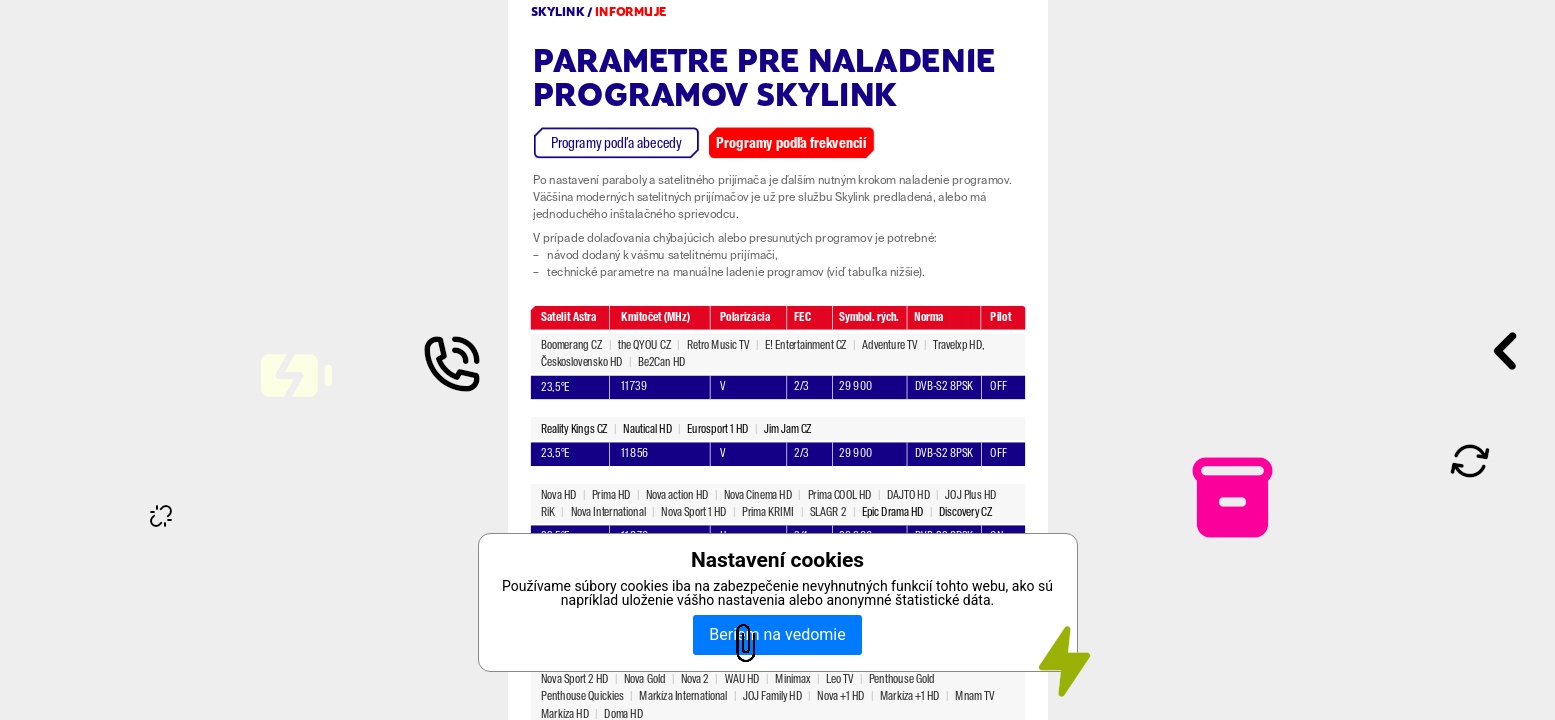 Image resolution: width=1555 pixels, height=720 pixels. Describe the element at coordinates (296, 375) in the screenshot. I see `indicates device is currently charging` at that location.